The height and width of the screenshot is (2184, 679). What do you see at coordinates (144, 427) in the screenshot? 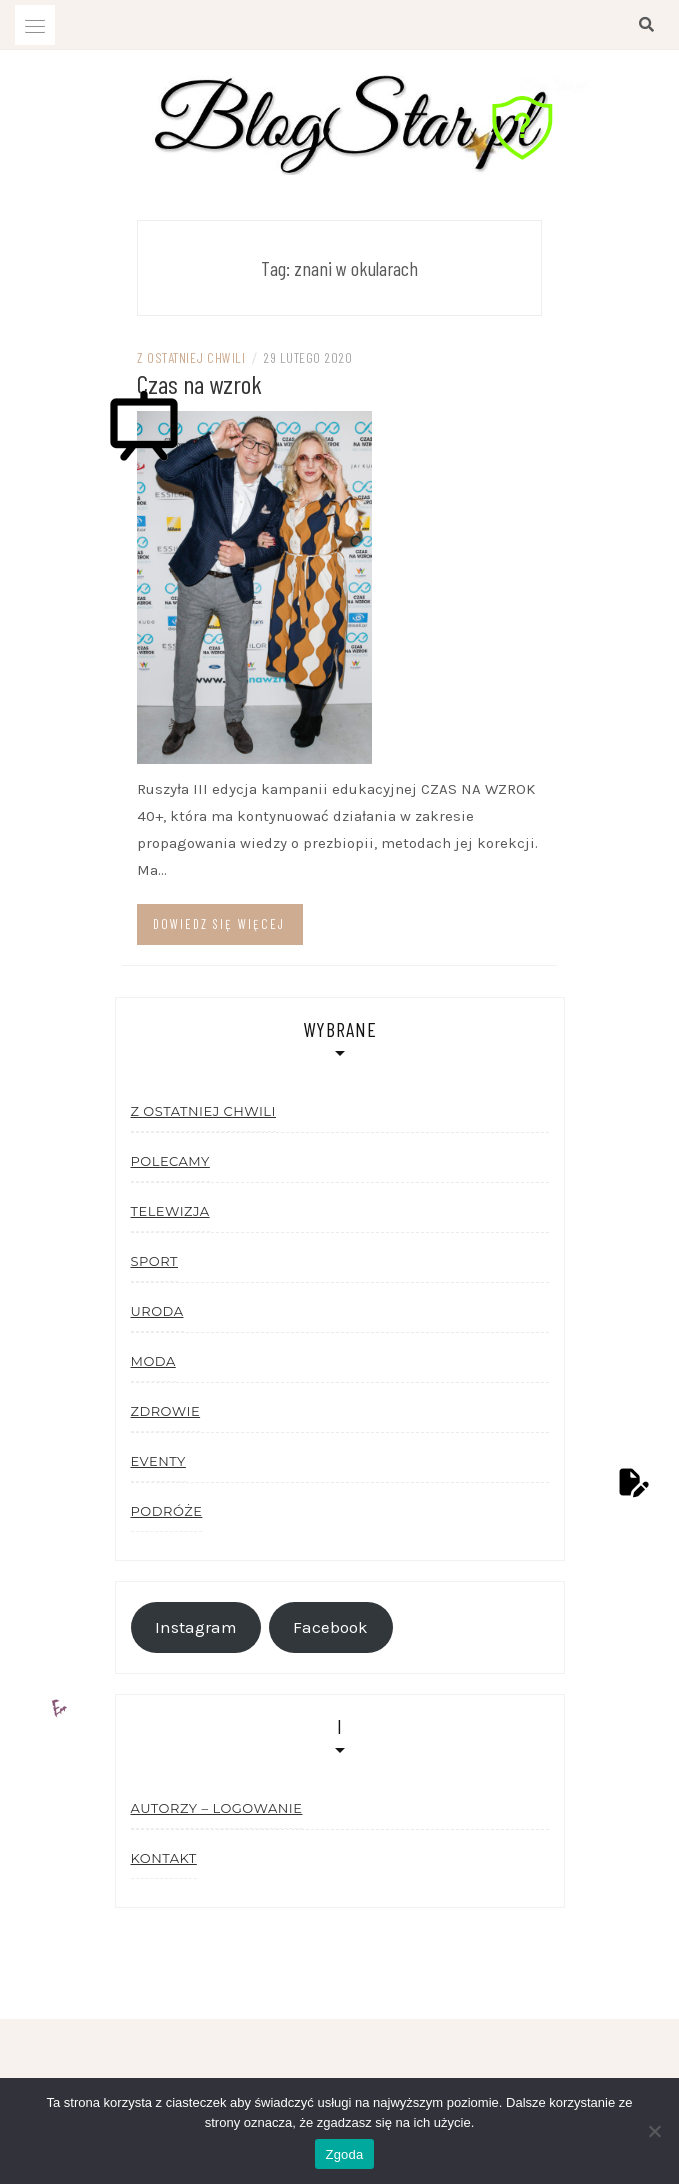
I see `start or view a presentation` at bounding box center [144, 427].